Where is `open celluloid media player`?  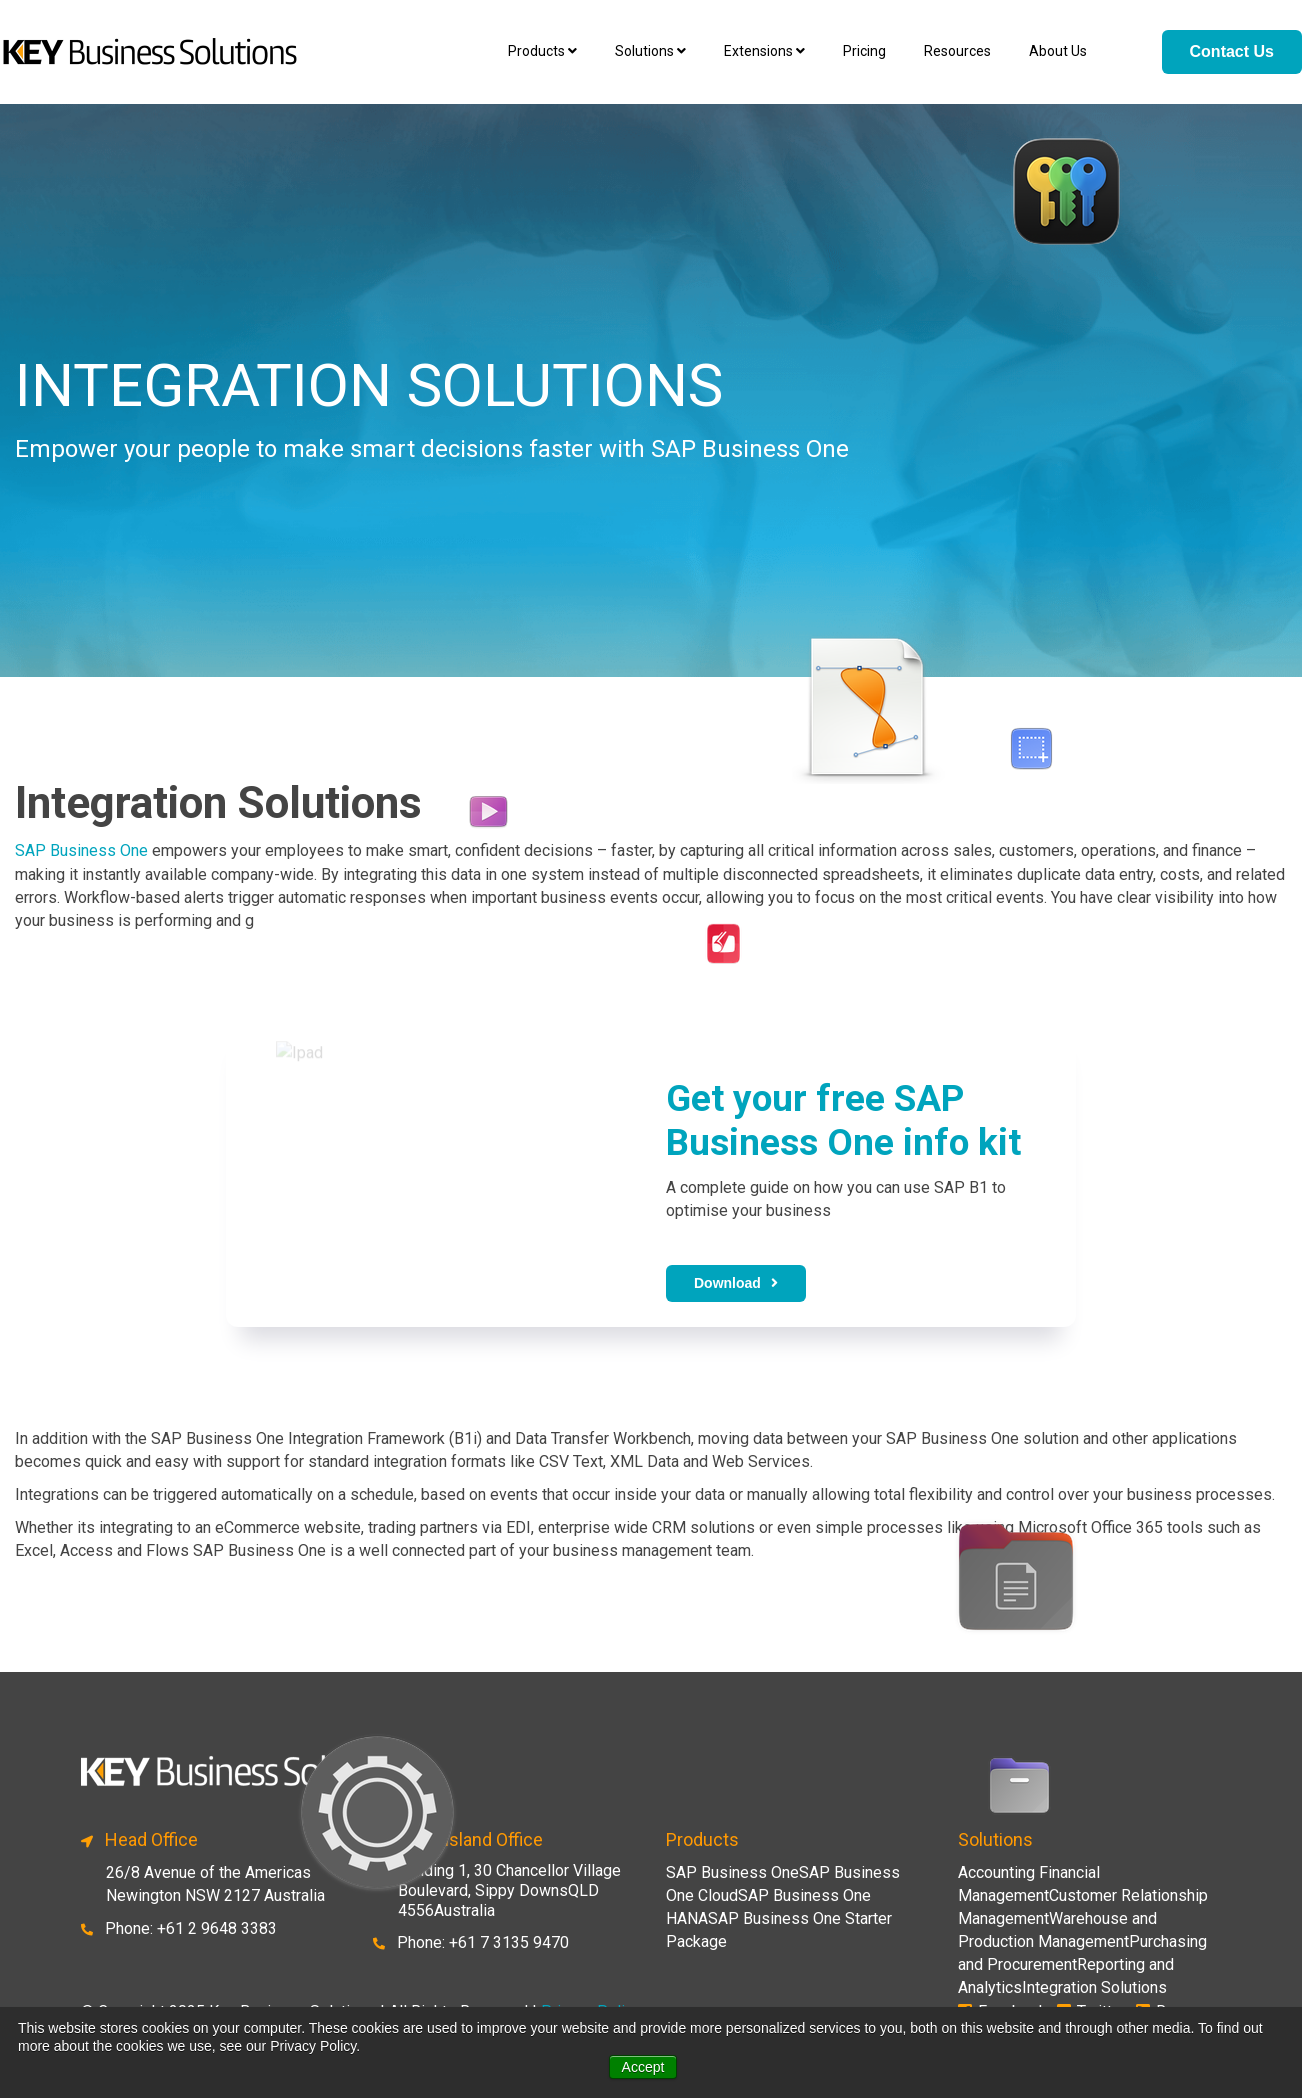 open celluloid media player is located at coordinates (488, 811).